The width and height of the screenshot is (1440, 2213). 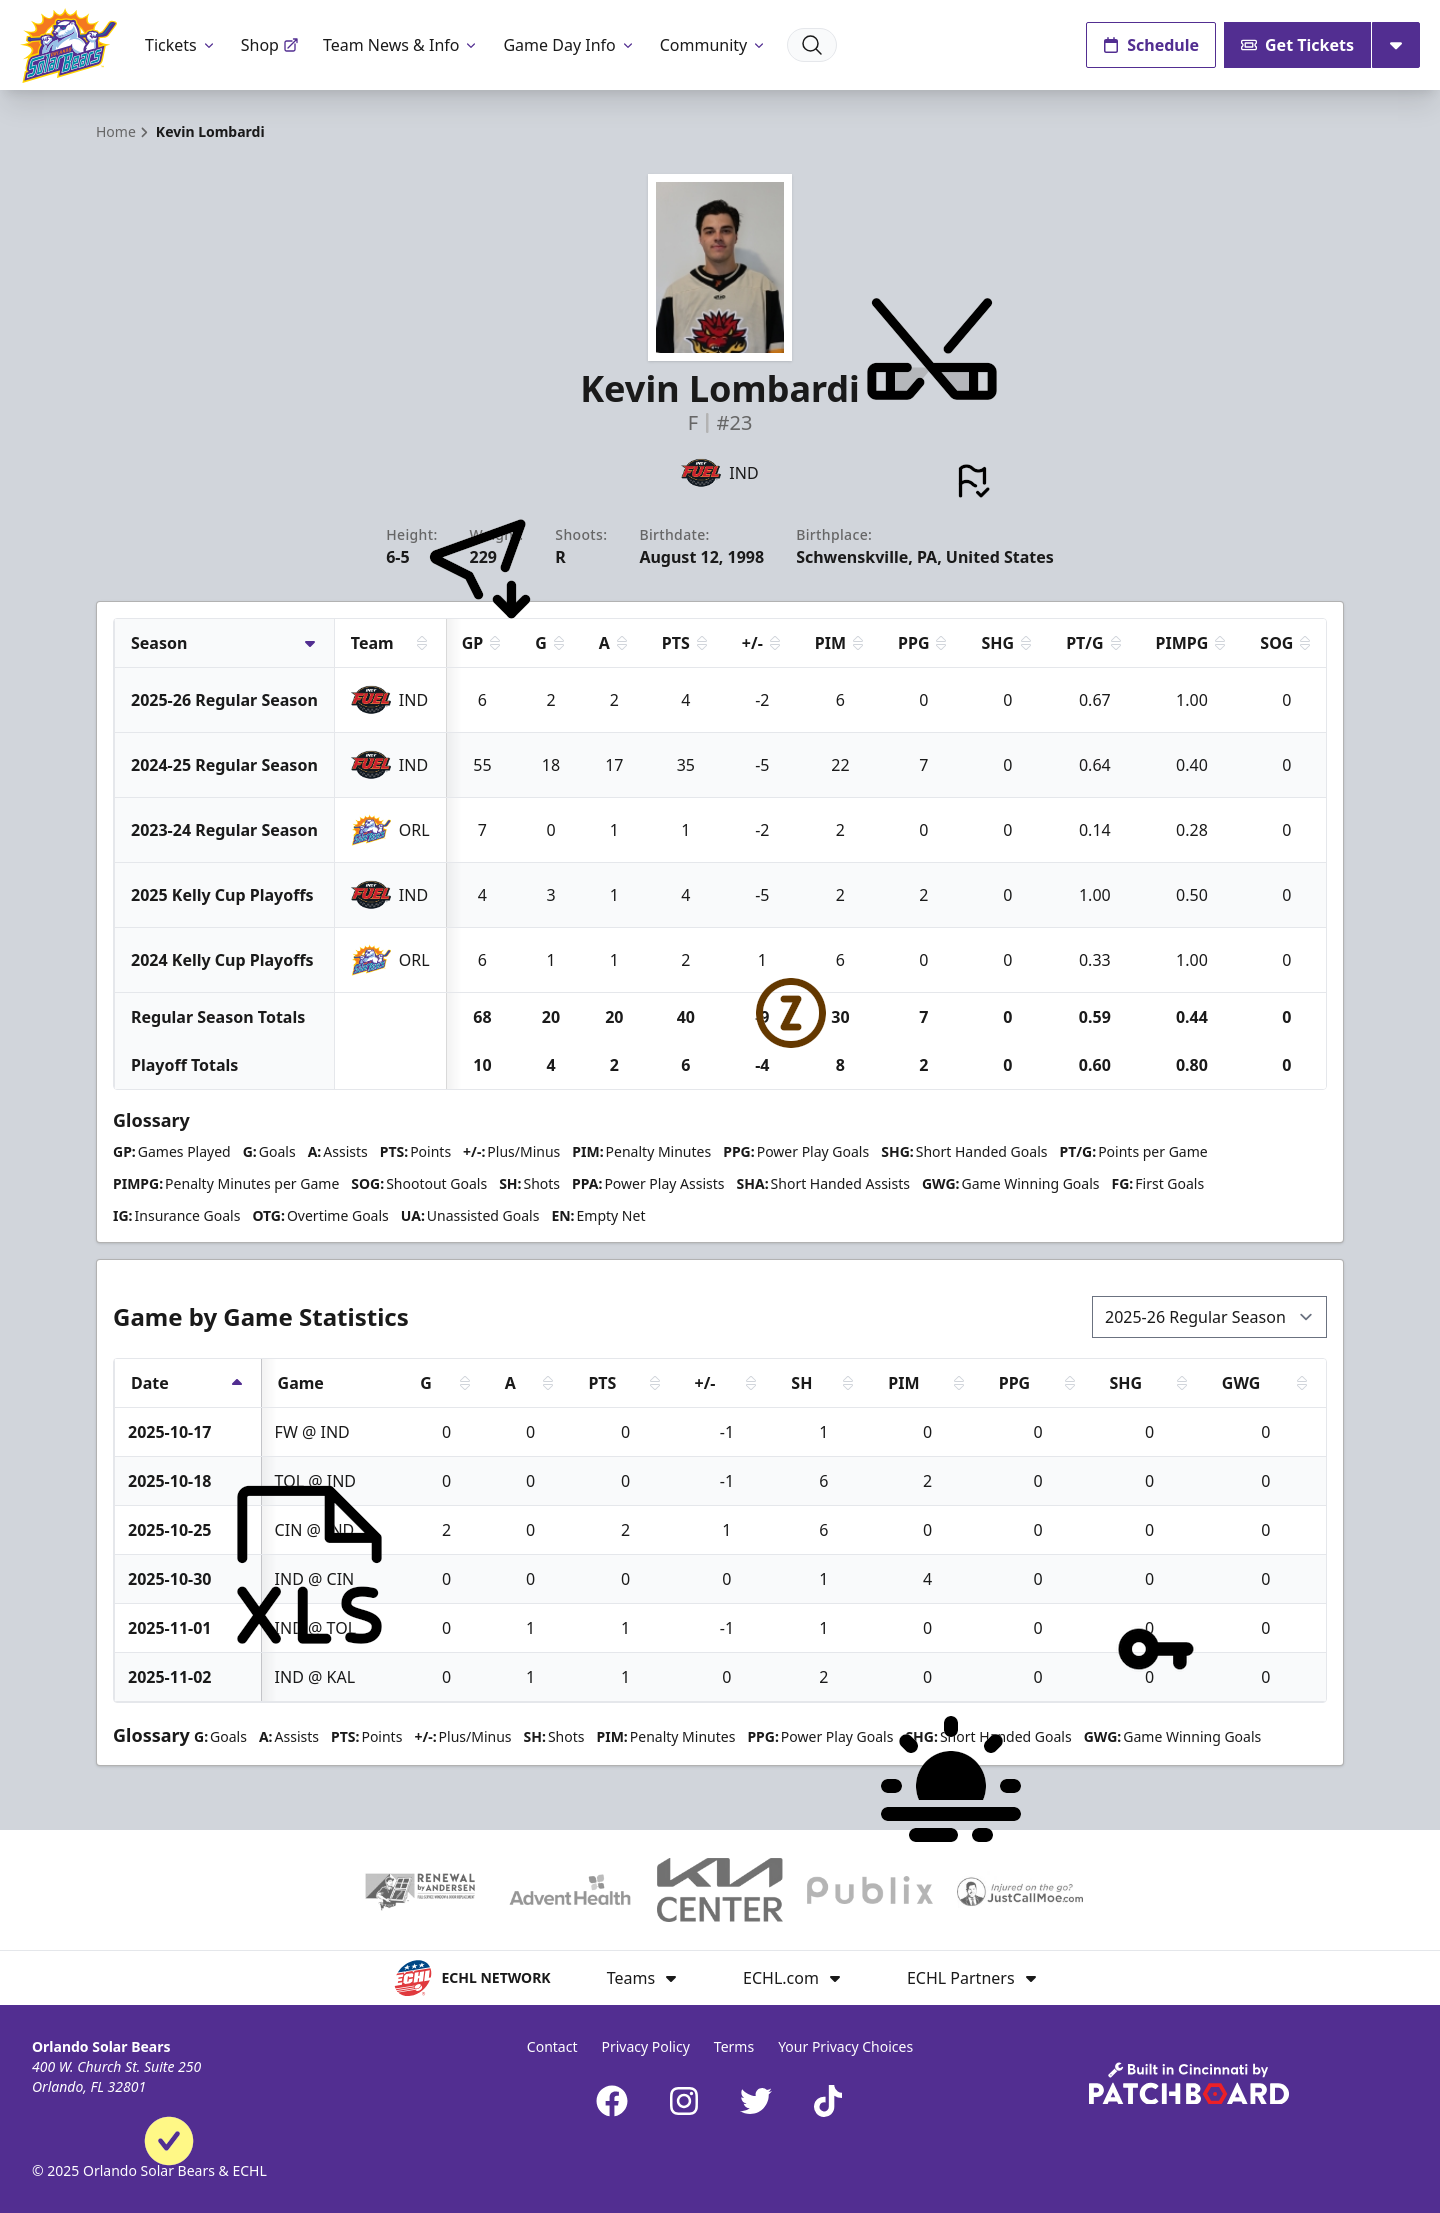 What do you see at coordinates (791, 1013) in the screenshot?
I see `indicates z-index or layer ordering controls` at bounding box center [791, 1013].